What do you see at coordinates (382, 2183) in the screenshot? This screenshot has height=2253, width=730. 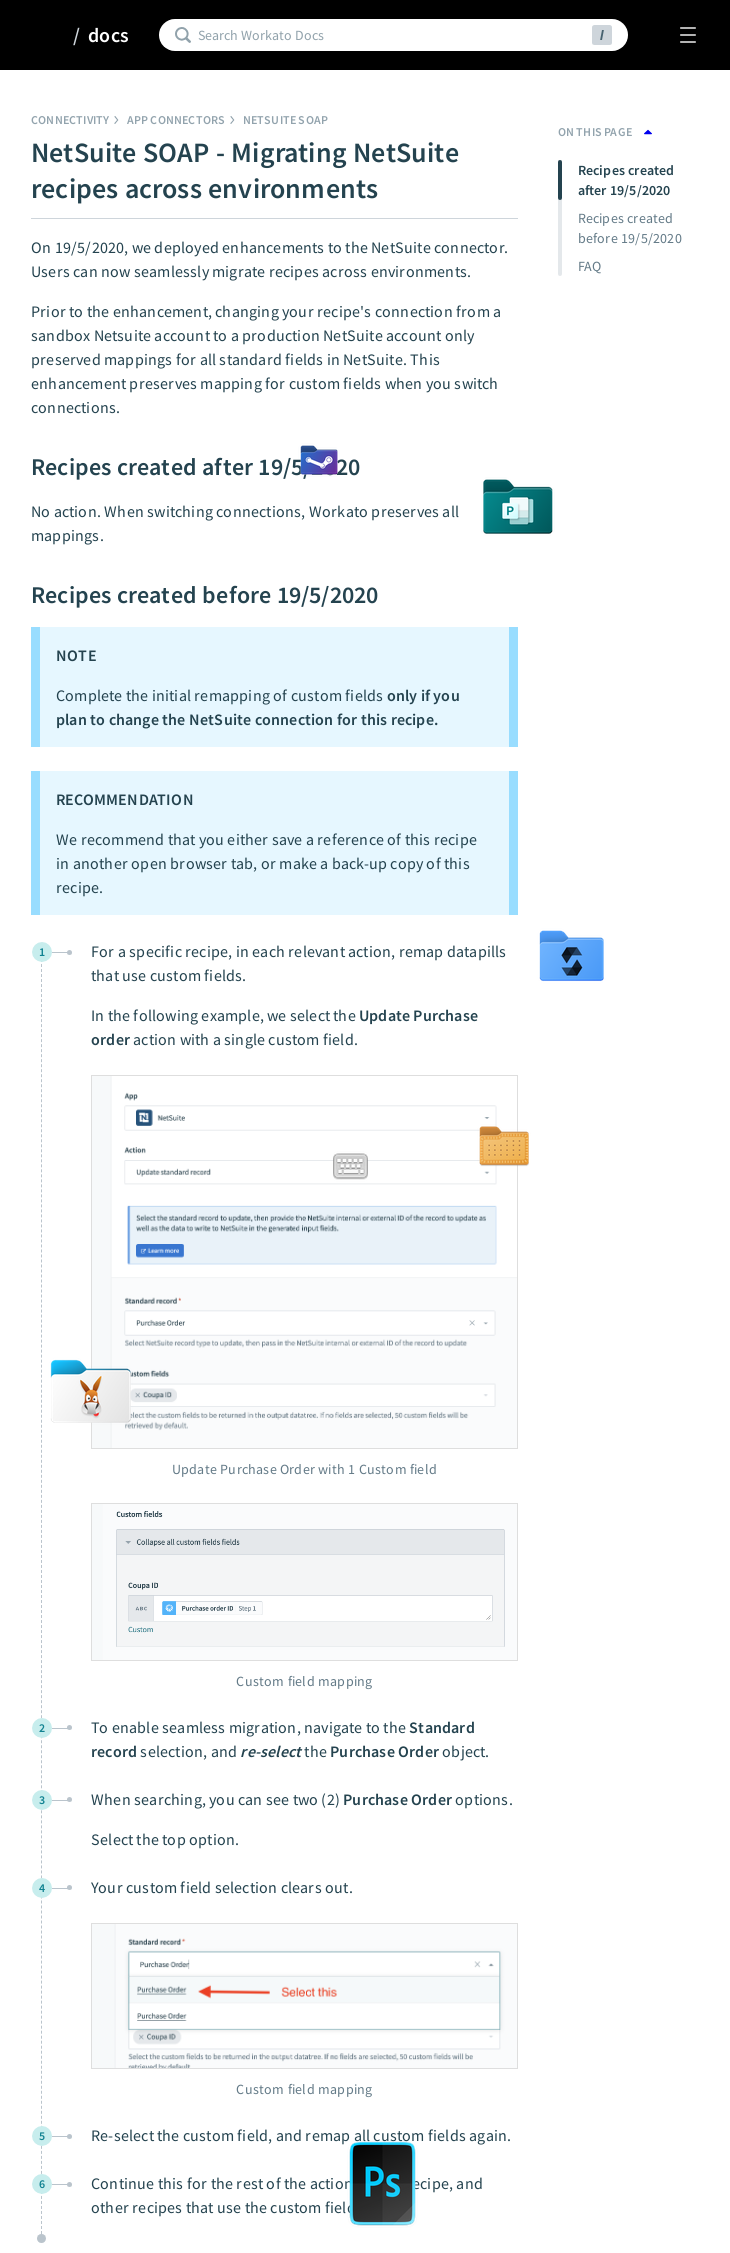 I see `adobe photoshop file type indicator` at bounding box center [382, 2183].